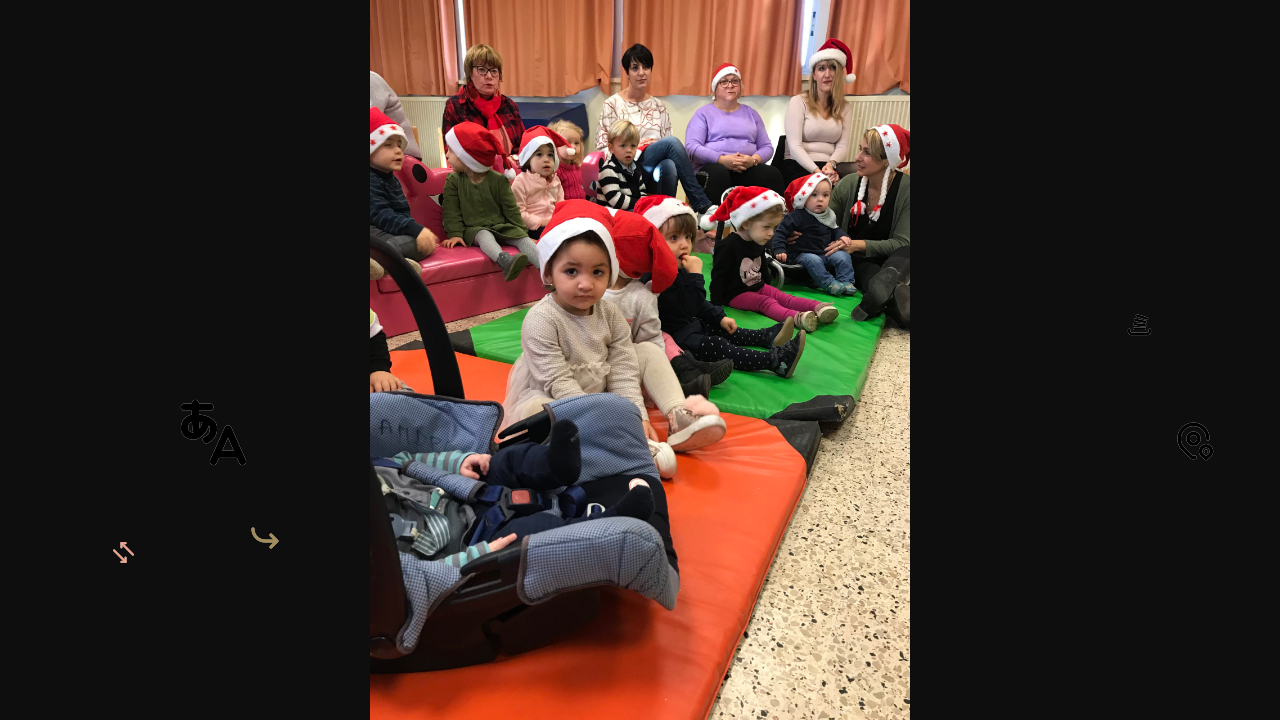 The height and width of the screenshot is (720, 1280). I want to click on switch to Japanese hiragana input, so click(213, 432).